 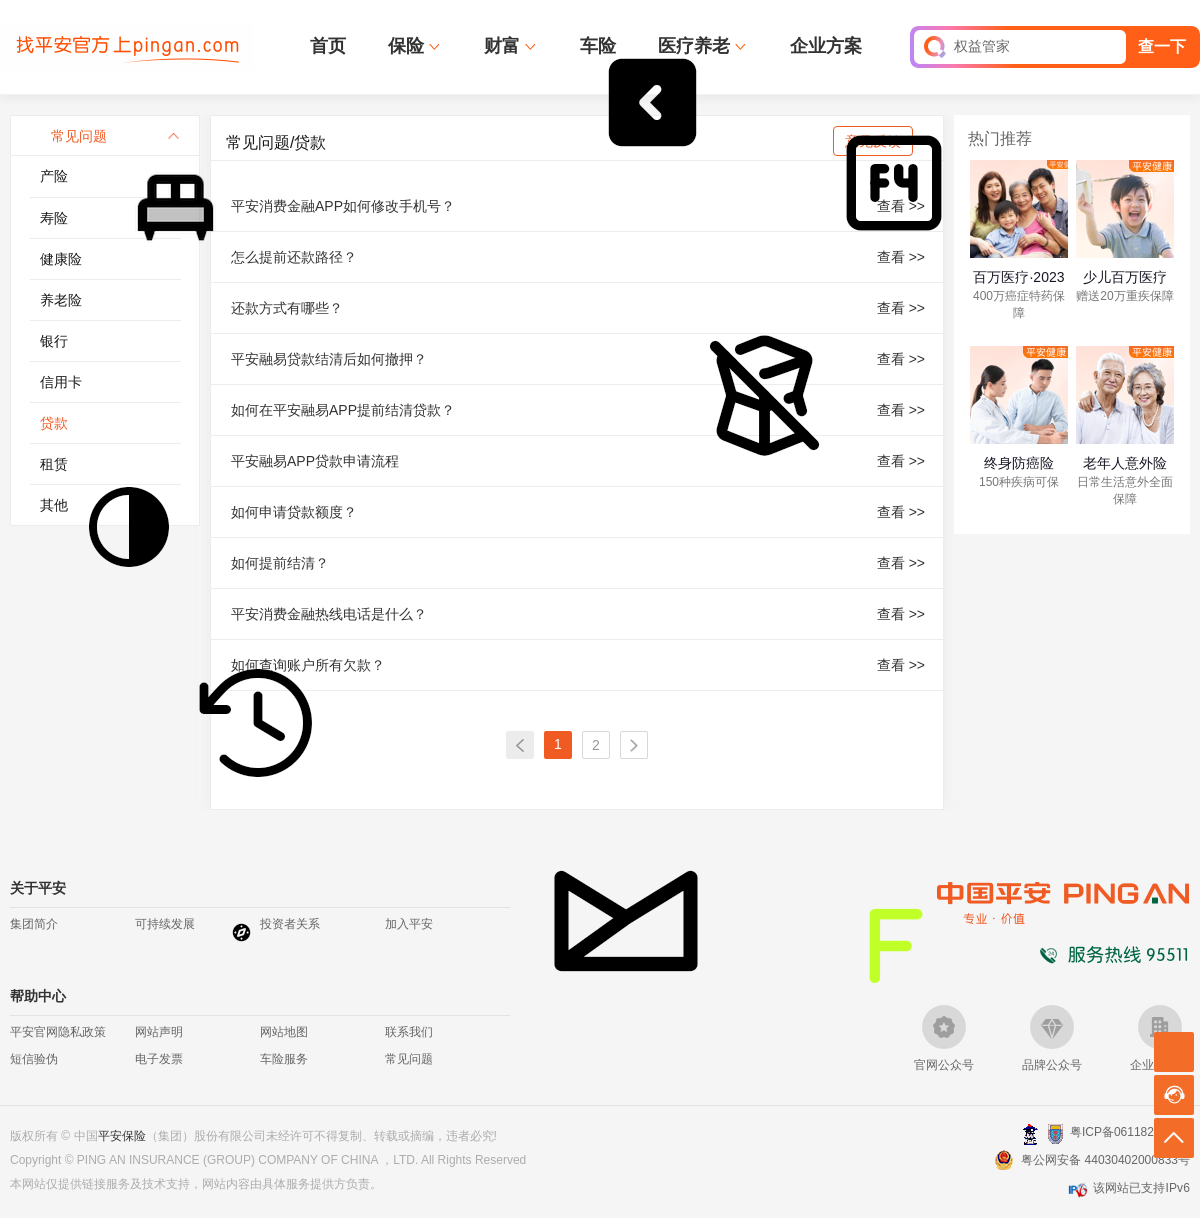 What do you see at coordinates (894, 183) in the screenshot?
I see `press F4 keyboard shortcut` at bounding box center [894, 183].